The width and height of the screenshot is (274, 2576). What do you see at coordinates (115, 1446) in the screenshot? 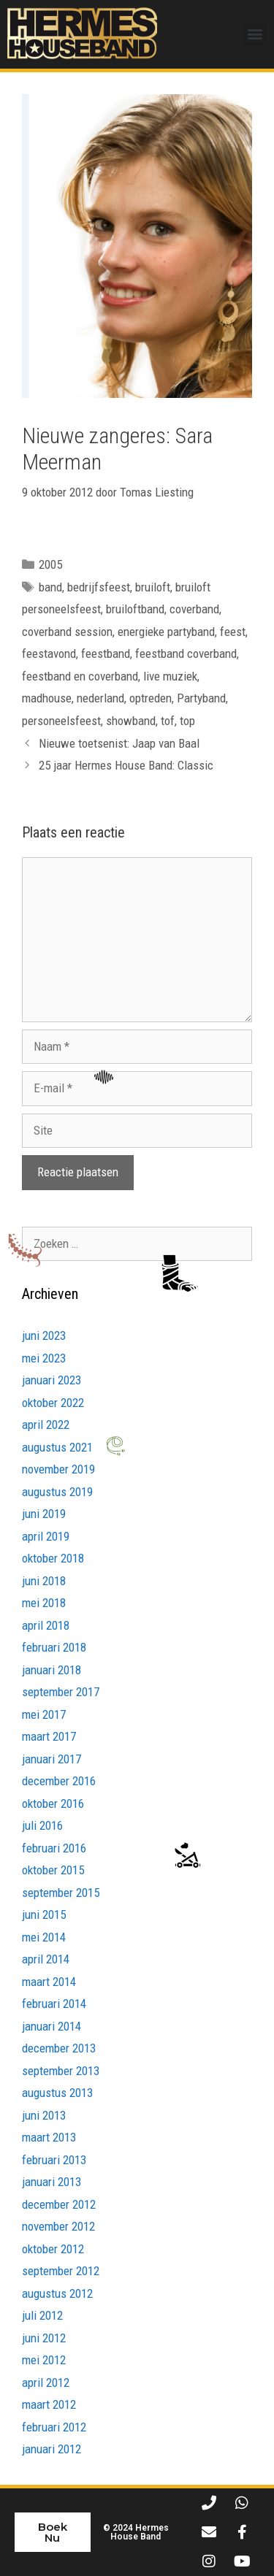
I see `hunting bolas weapon item in game inventory` at bounding box center [115, 1446].